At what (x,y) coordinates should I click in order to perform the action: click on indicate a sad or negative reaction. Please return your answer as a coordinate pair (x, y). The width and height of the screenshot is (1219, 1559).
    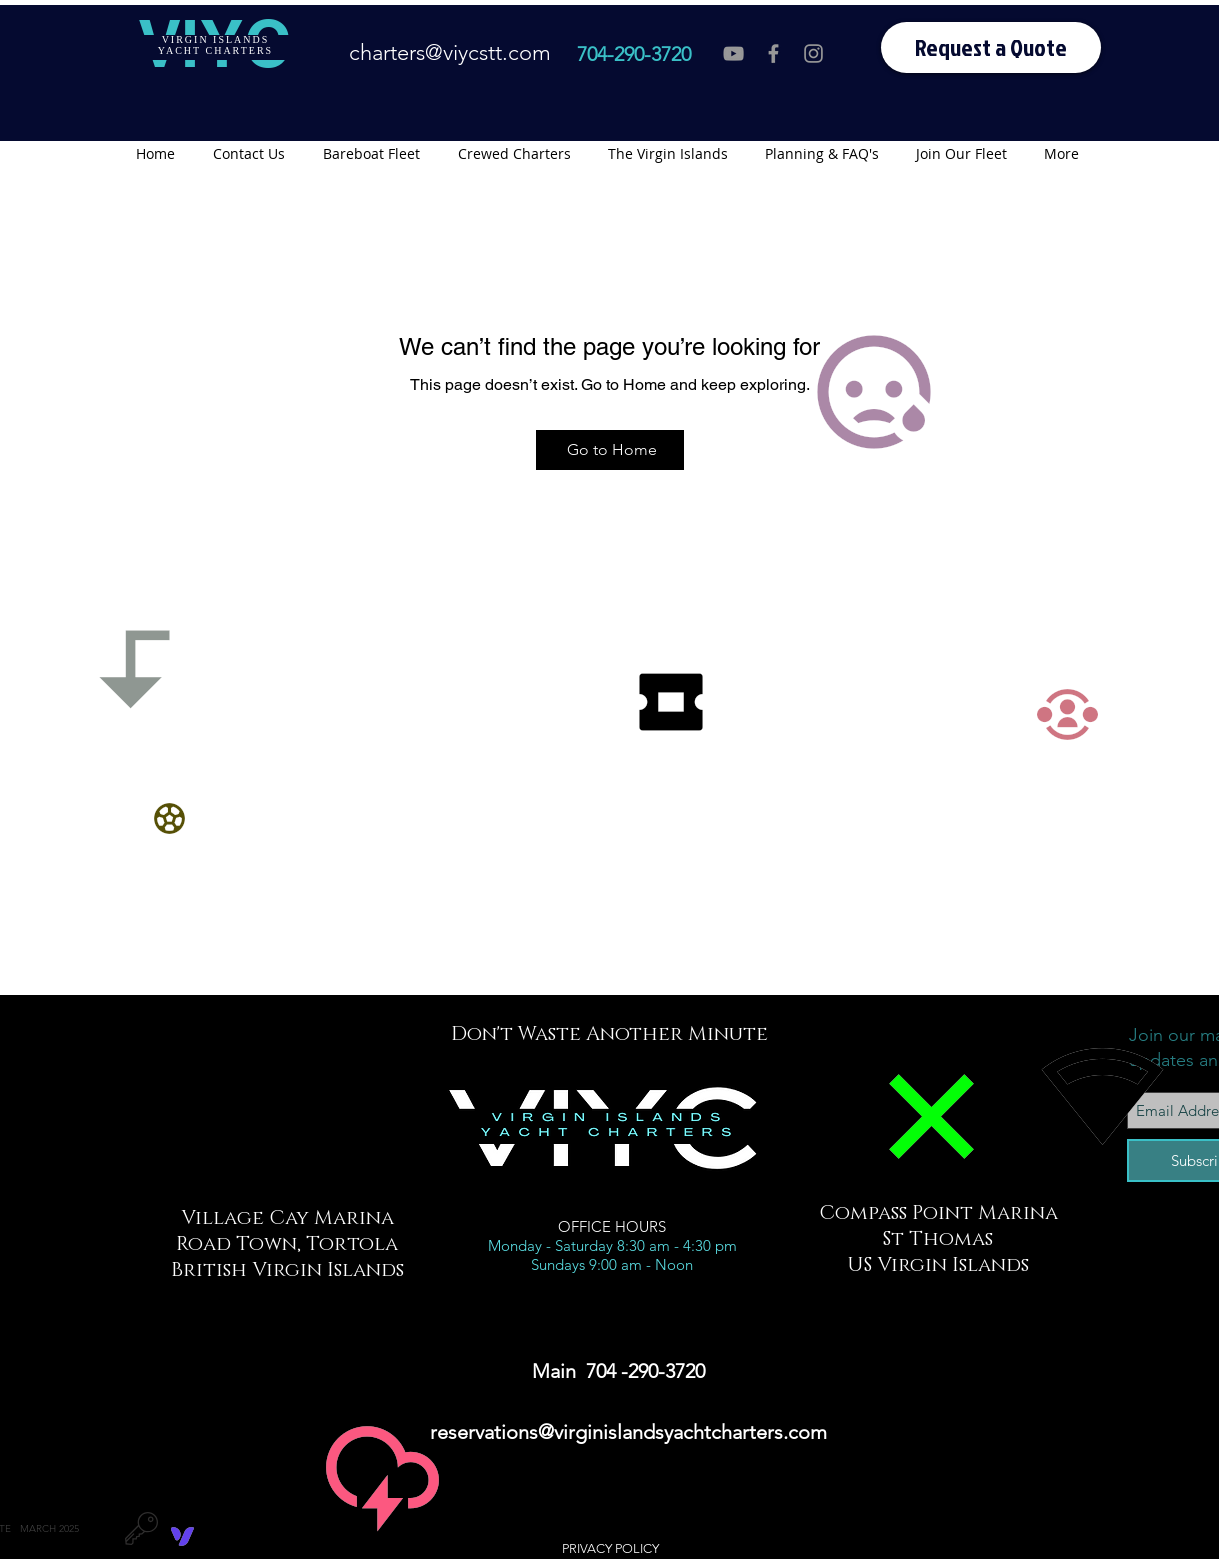
    Looking at the image, I should click on (874, 392).